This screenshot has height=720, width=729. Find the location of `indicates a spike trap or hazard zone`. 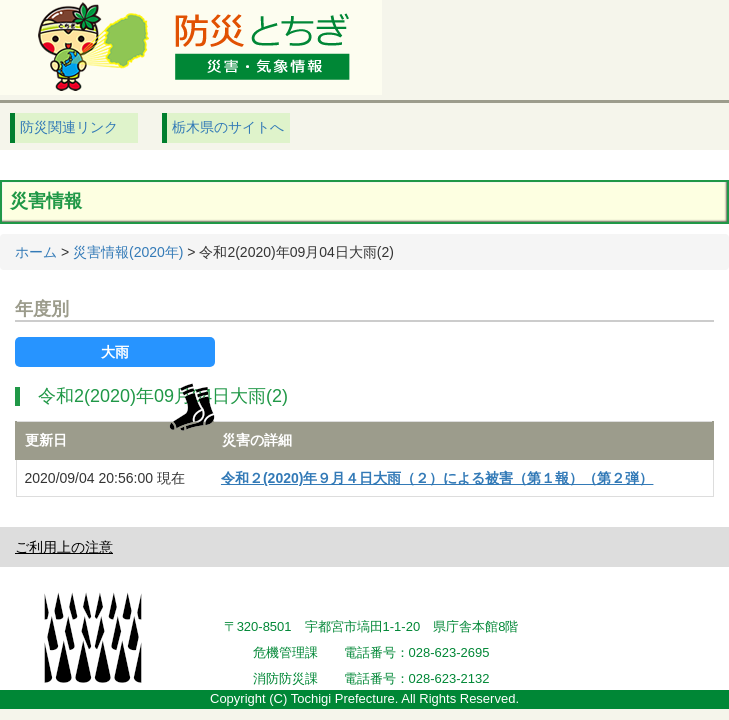

indicates a spike trap or hazard zone is located at coordinates (93, 635).